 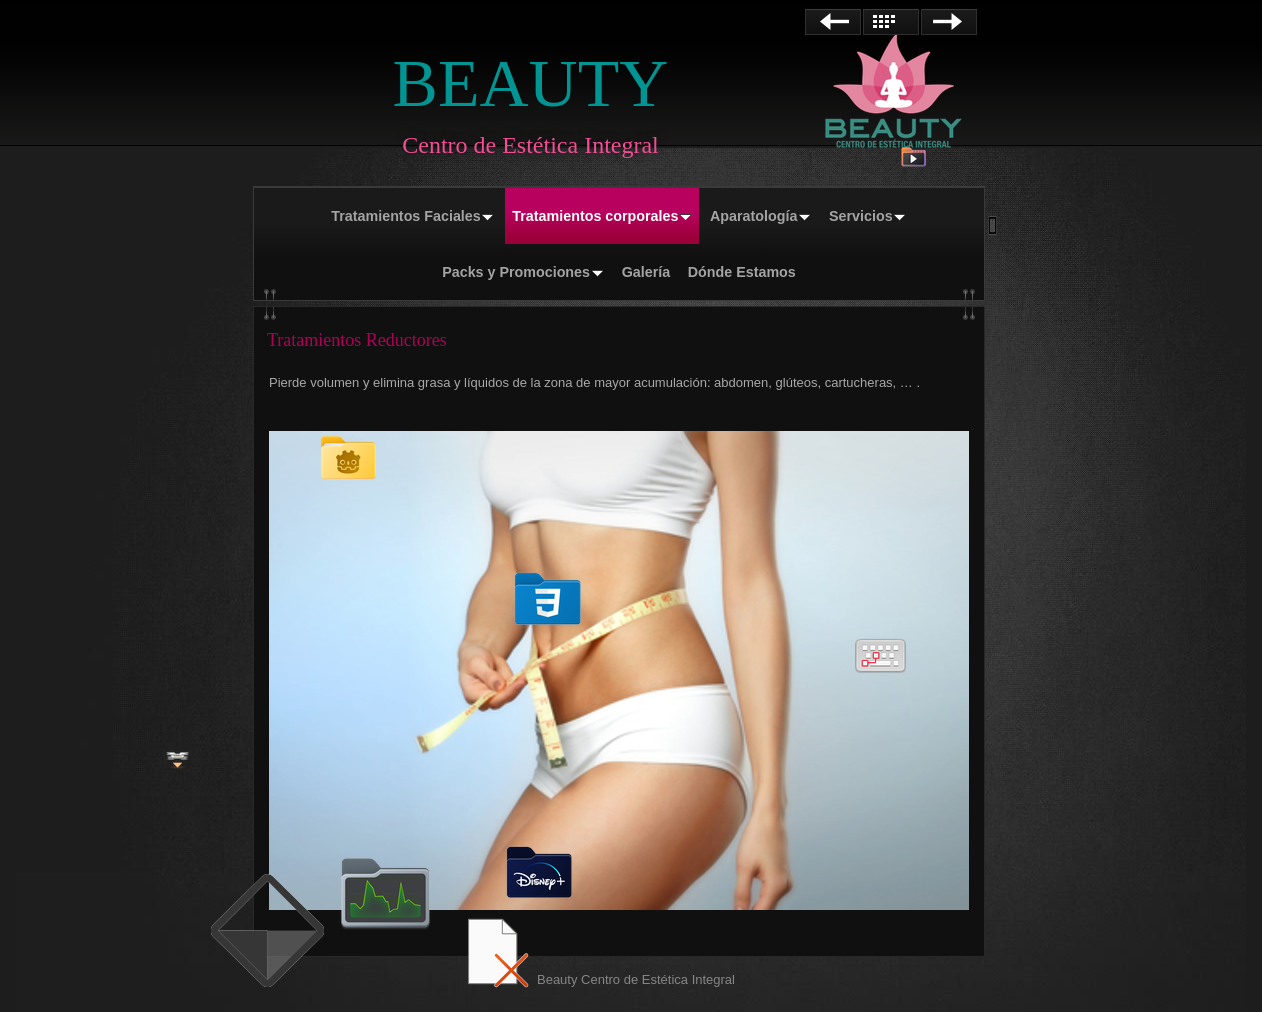 I want to click on open godot game engine project folder, so click(x=348, y=459).